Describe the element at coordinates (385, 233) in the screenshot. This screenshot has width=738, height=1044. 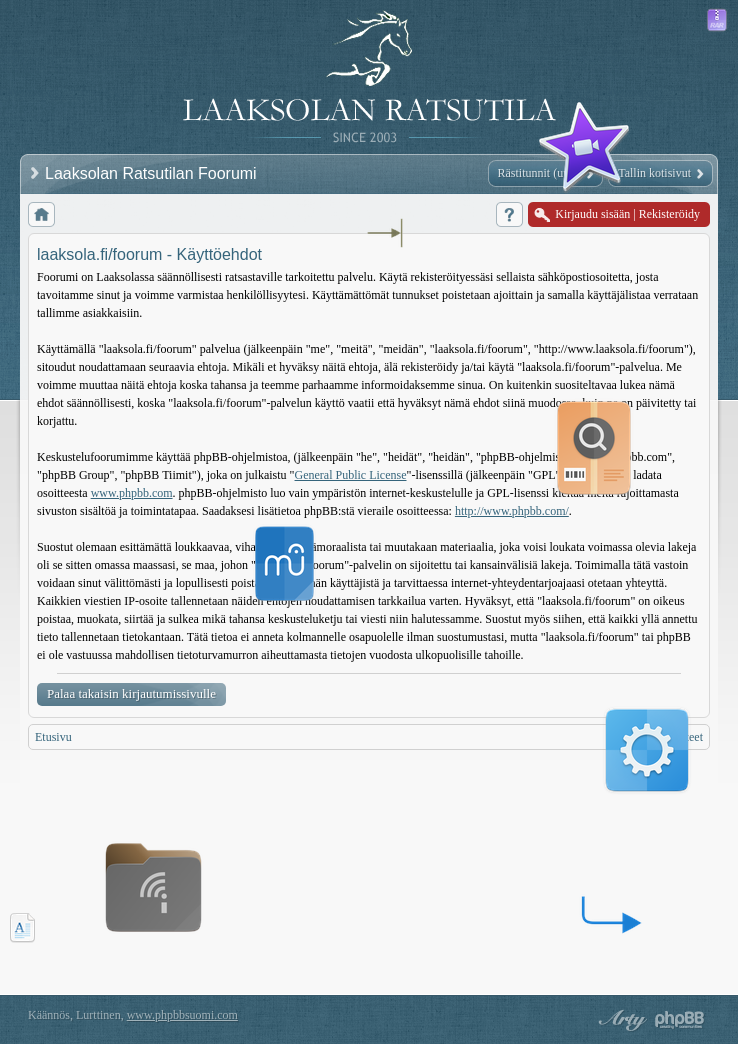
I see `jump to the last item in a list` at that location.